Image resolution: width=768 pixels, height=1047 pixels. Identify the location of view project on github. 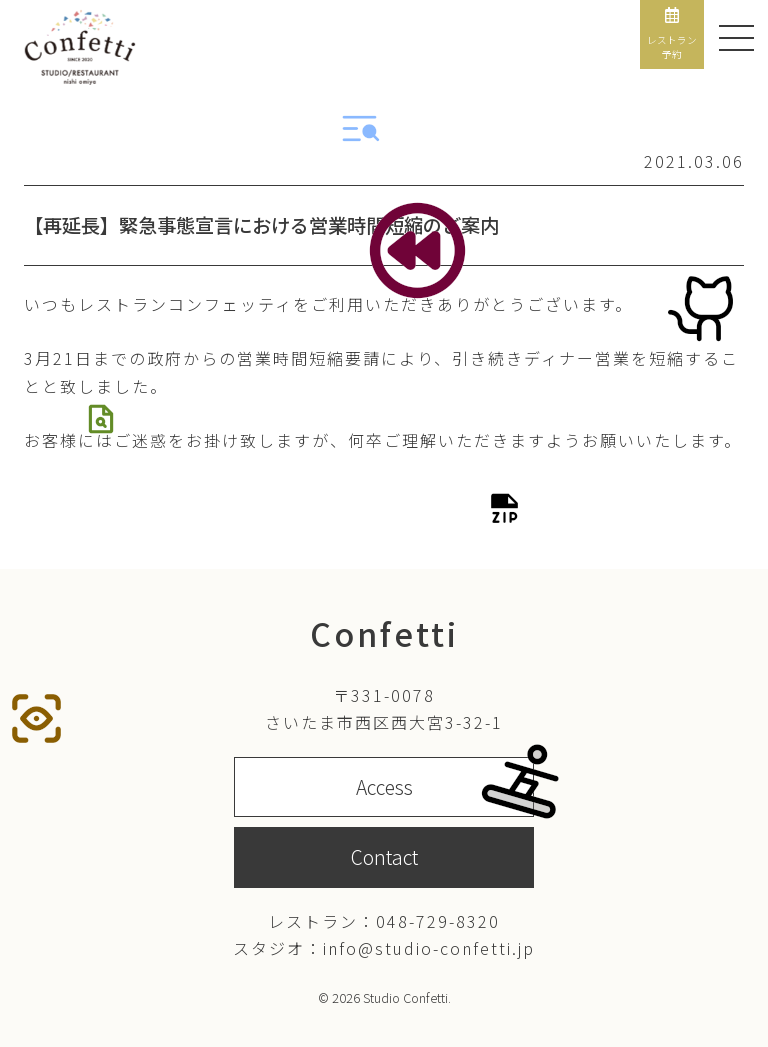
(706, 307).